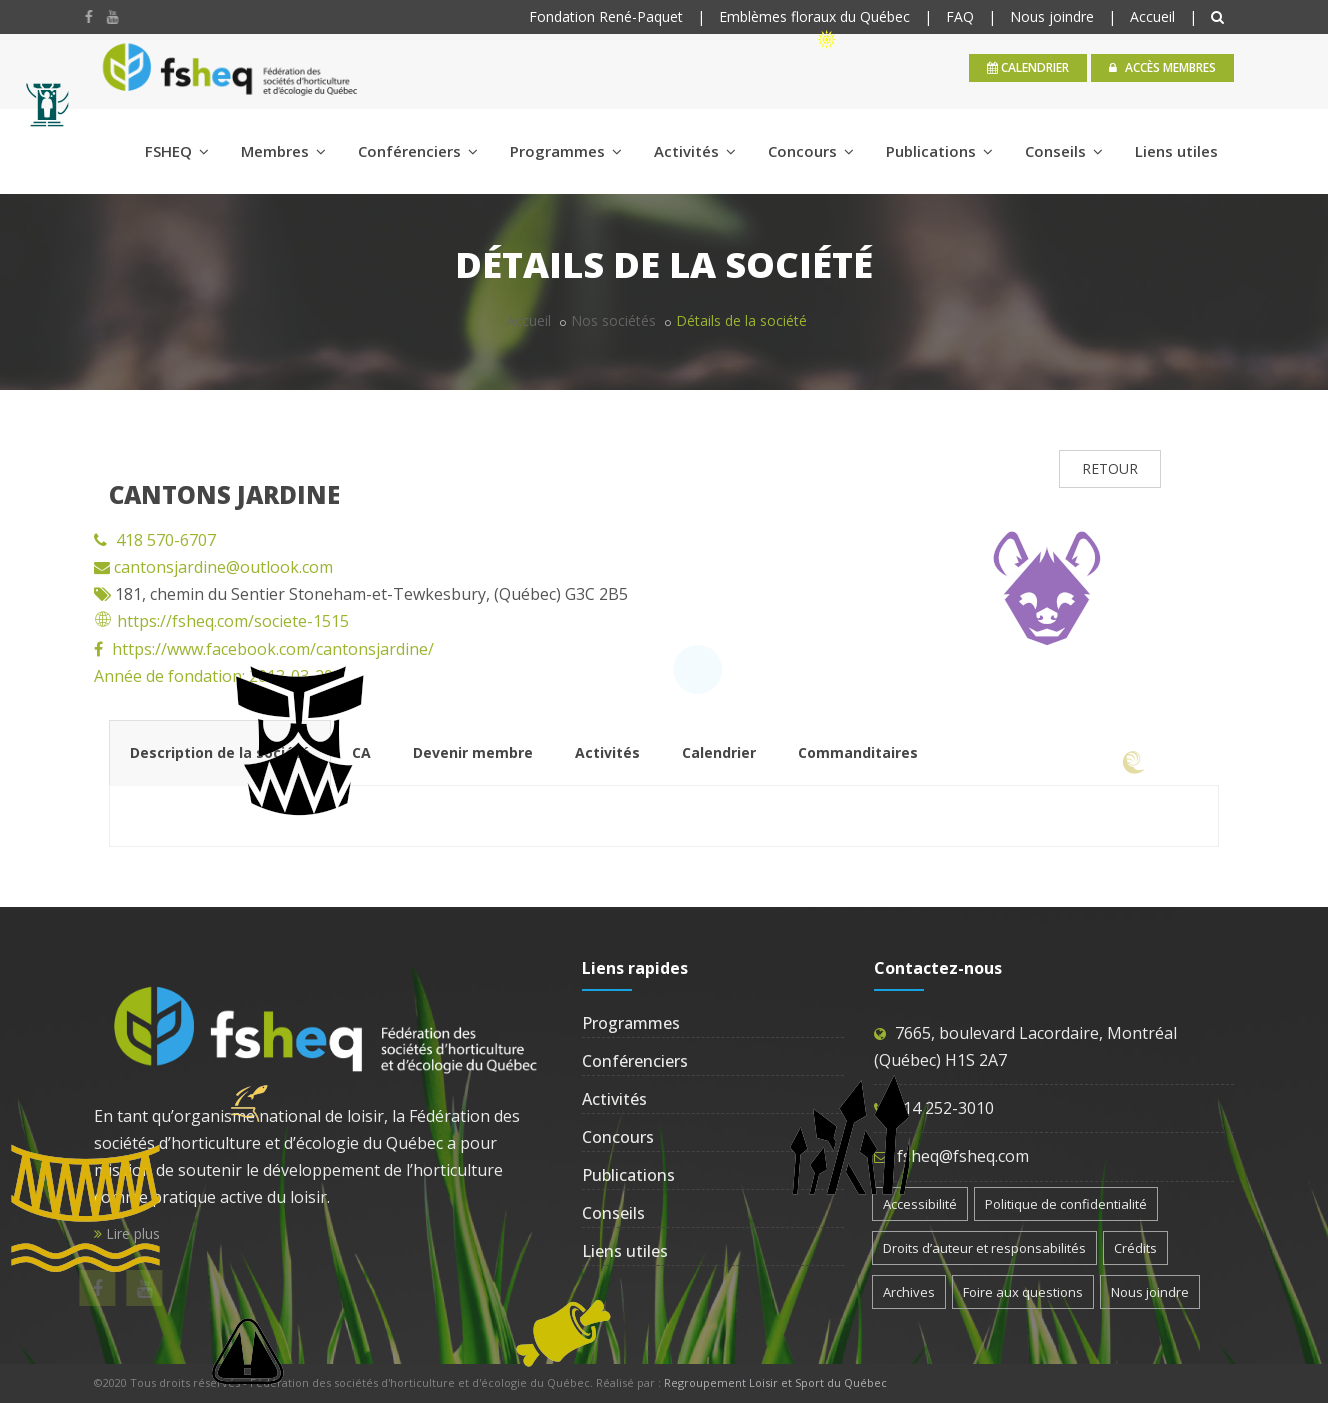 Image resolution: width=1328 pixels, height=1403 pixels. I want to click on select hyena character or avatar, so click(1047, 589).